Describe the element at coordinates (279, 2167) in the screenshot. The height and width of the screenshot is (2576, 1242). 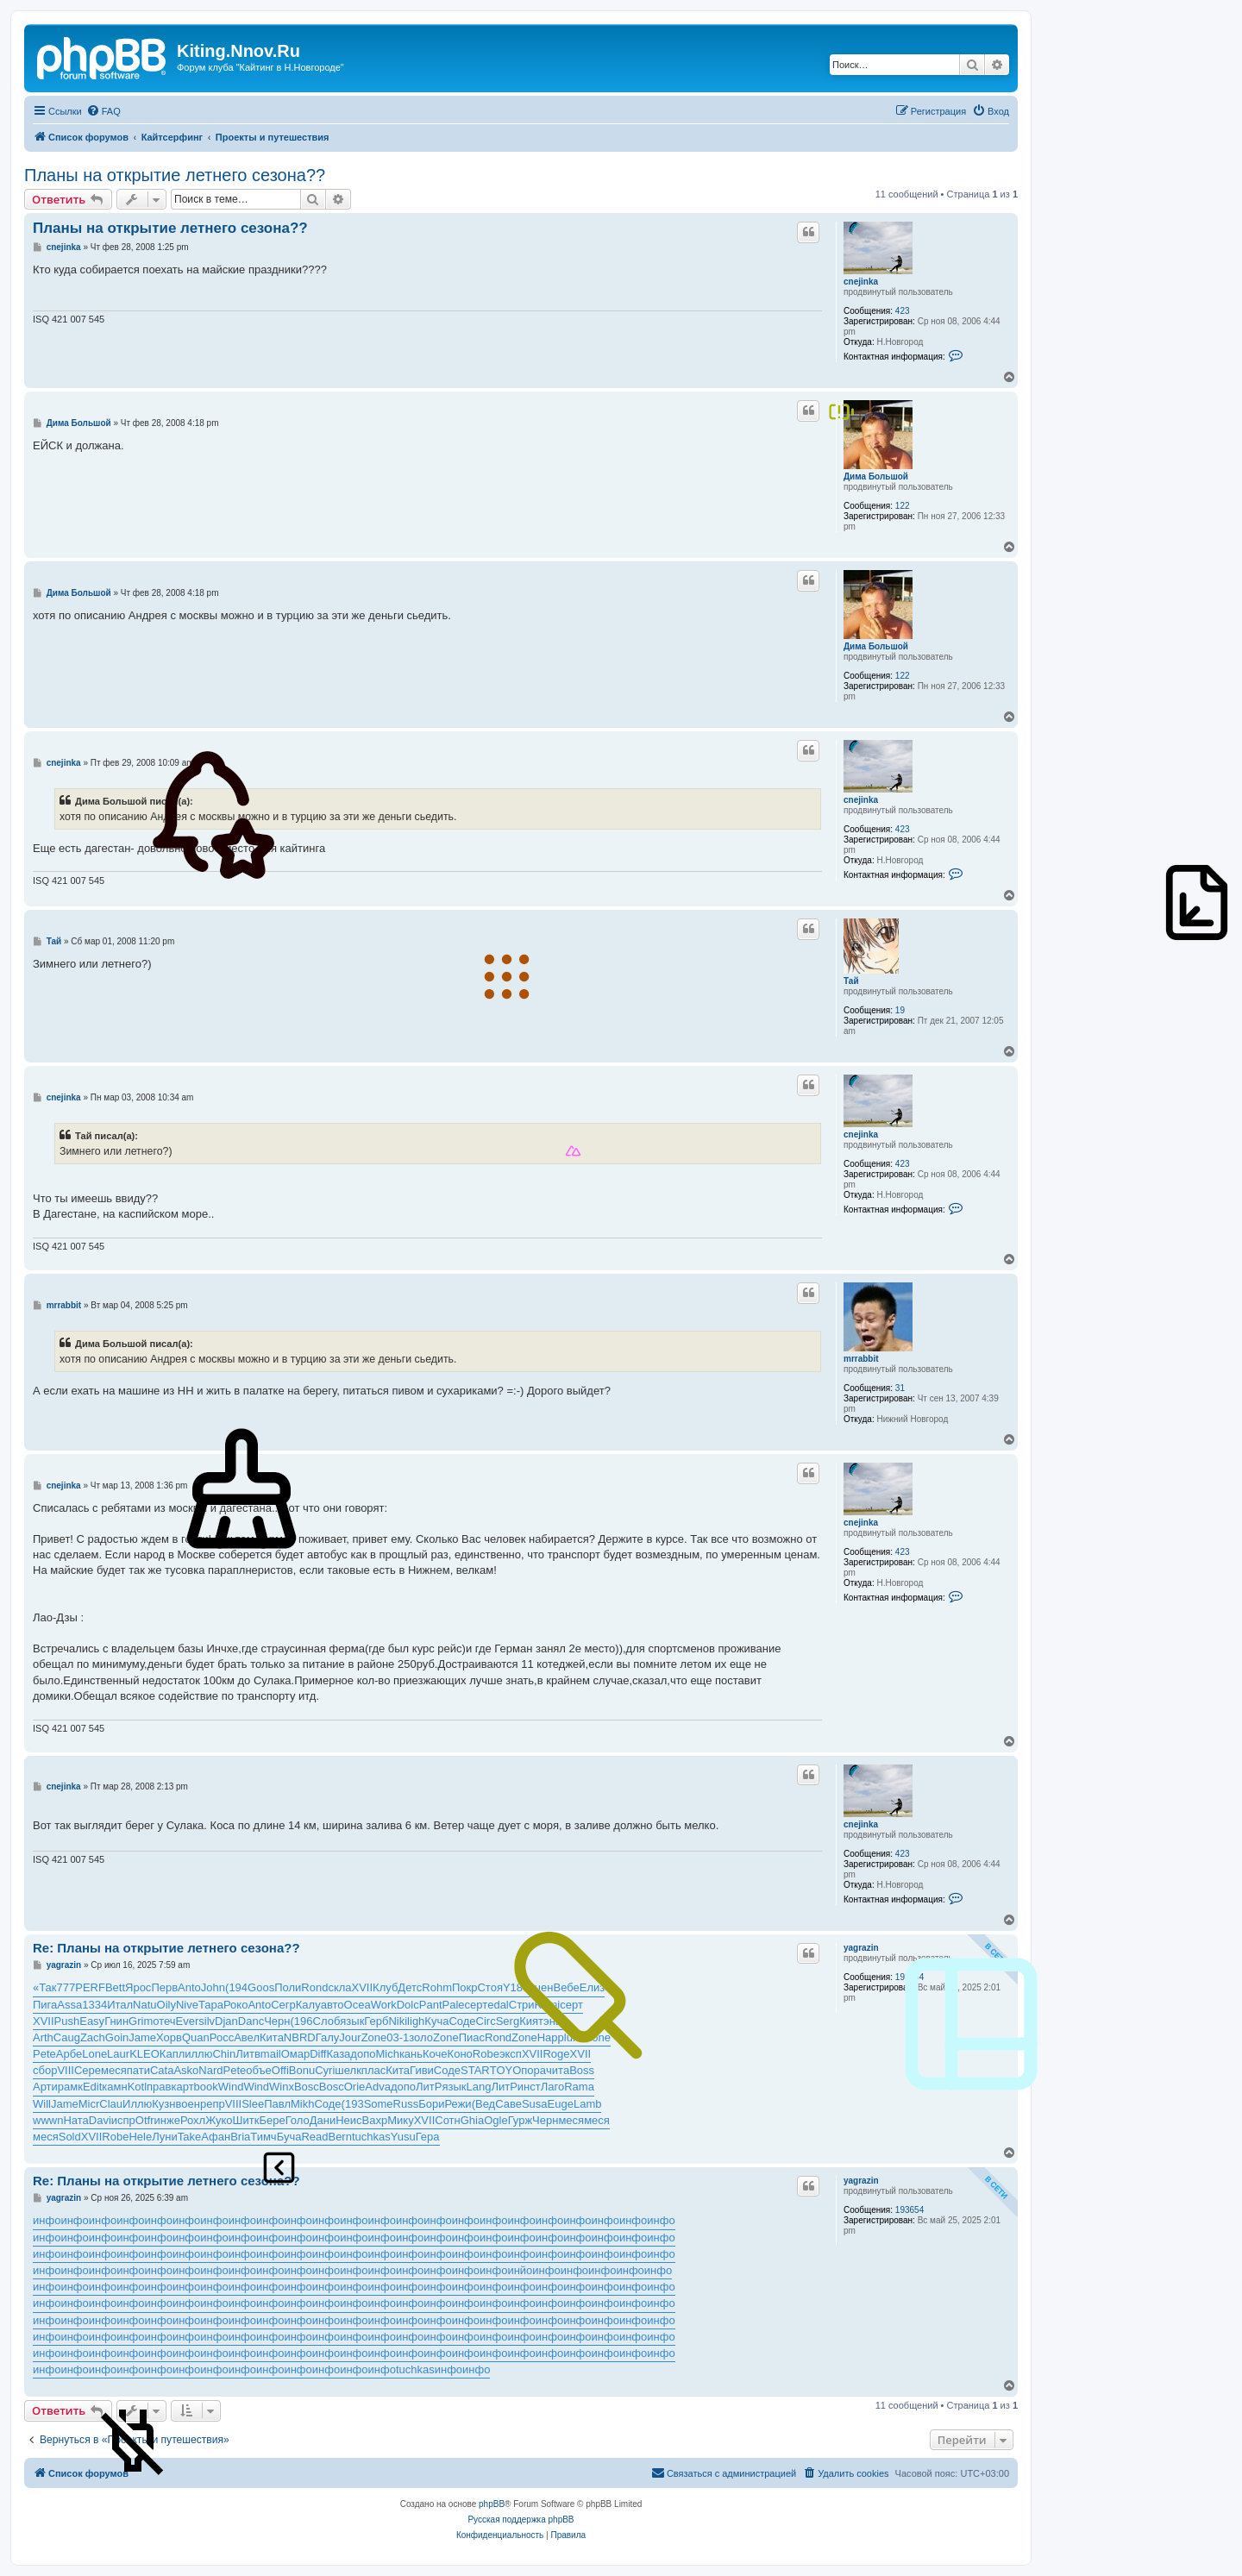
I see `go back to the previous screen` at that location.